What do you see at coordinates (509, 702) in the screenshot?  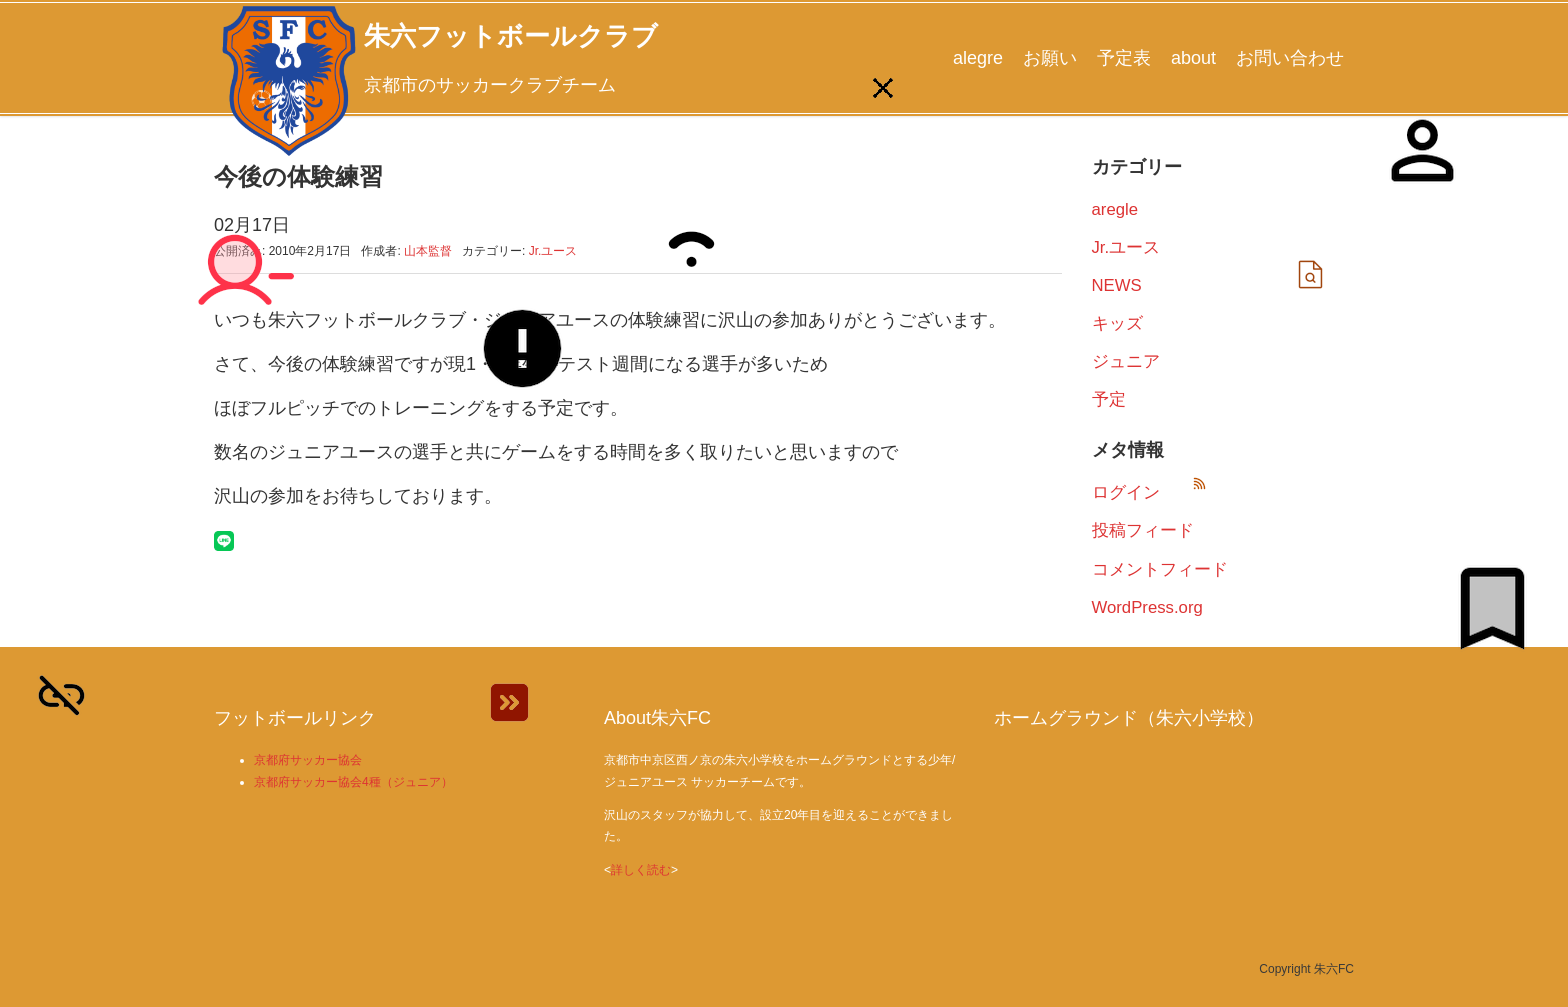 I see `skip forward or advance to next item` at bounding box center [509, 702].